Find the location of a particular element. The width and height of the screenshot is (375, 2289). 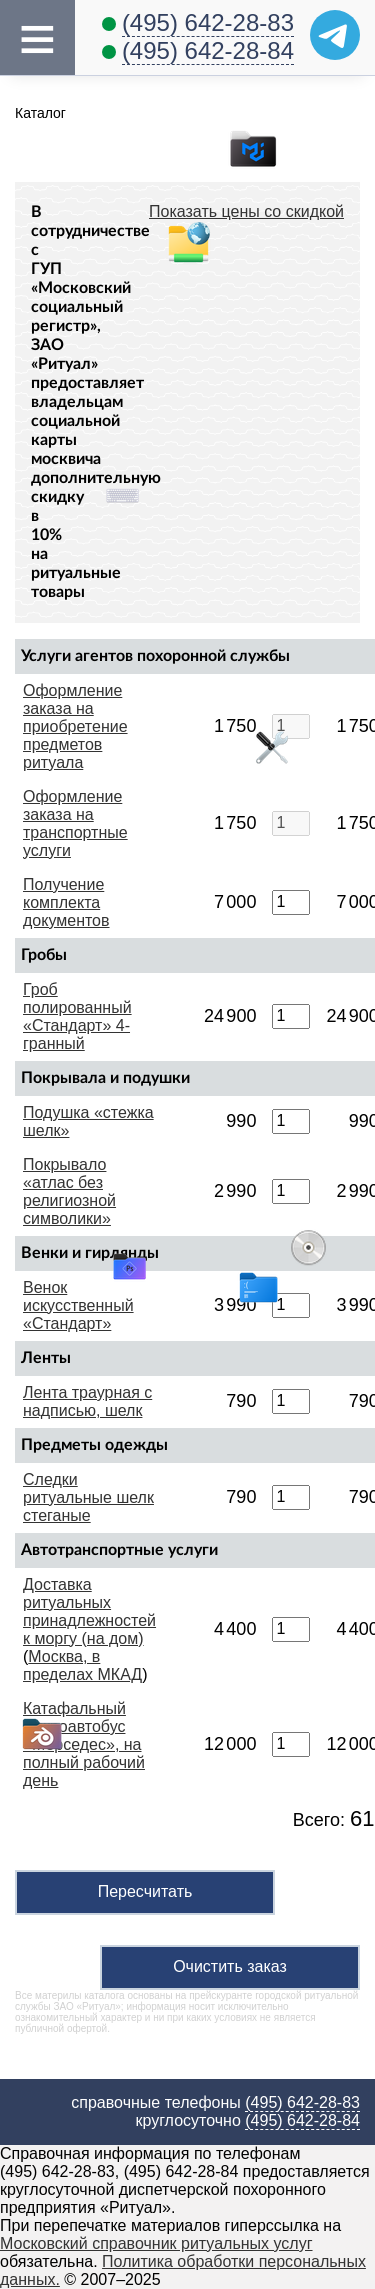

open folder containing adobe photoshop express files is located at coordinates (129, 1267).